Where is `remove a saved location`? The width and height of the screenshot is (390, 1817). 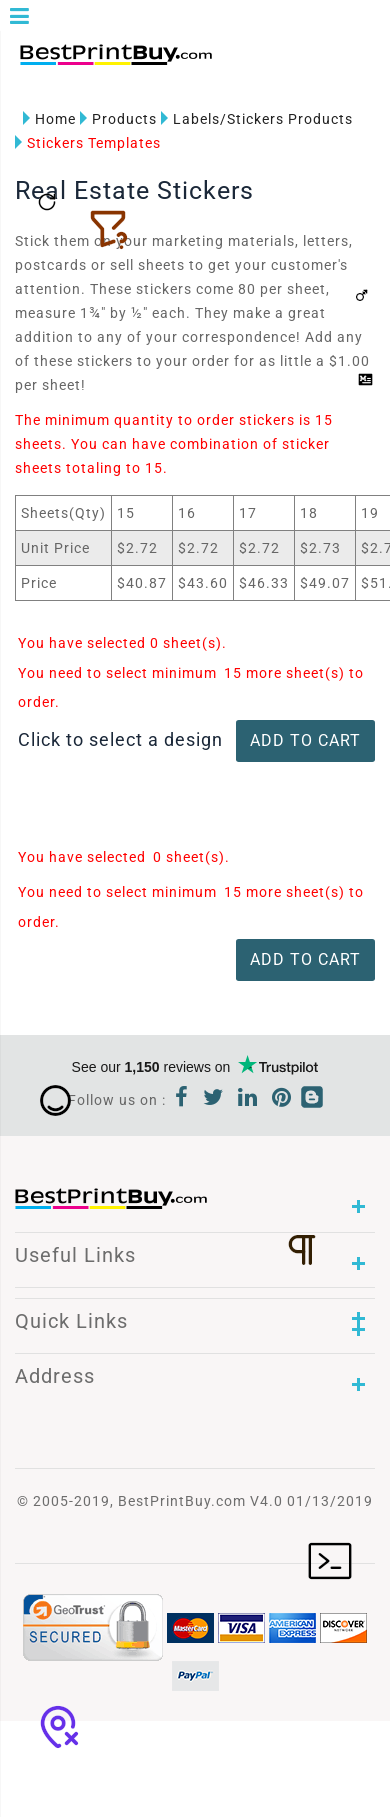
remove a saved location is located at coordinates (58, 1727).